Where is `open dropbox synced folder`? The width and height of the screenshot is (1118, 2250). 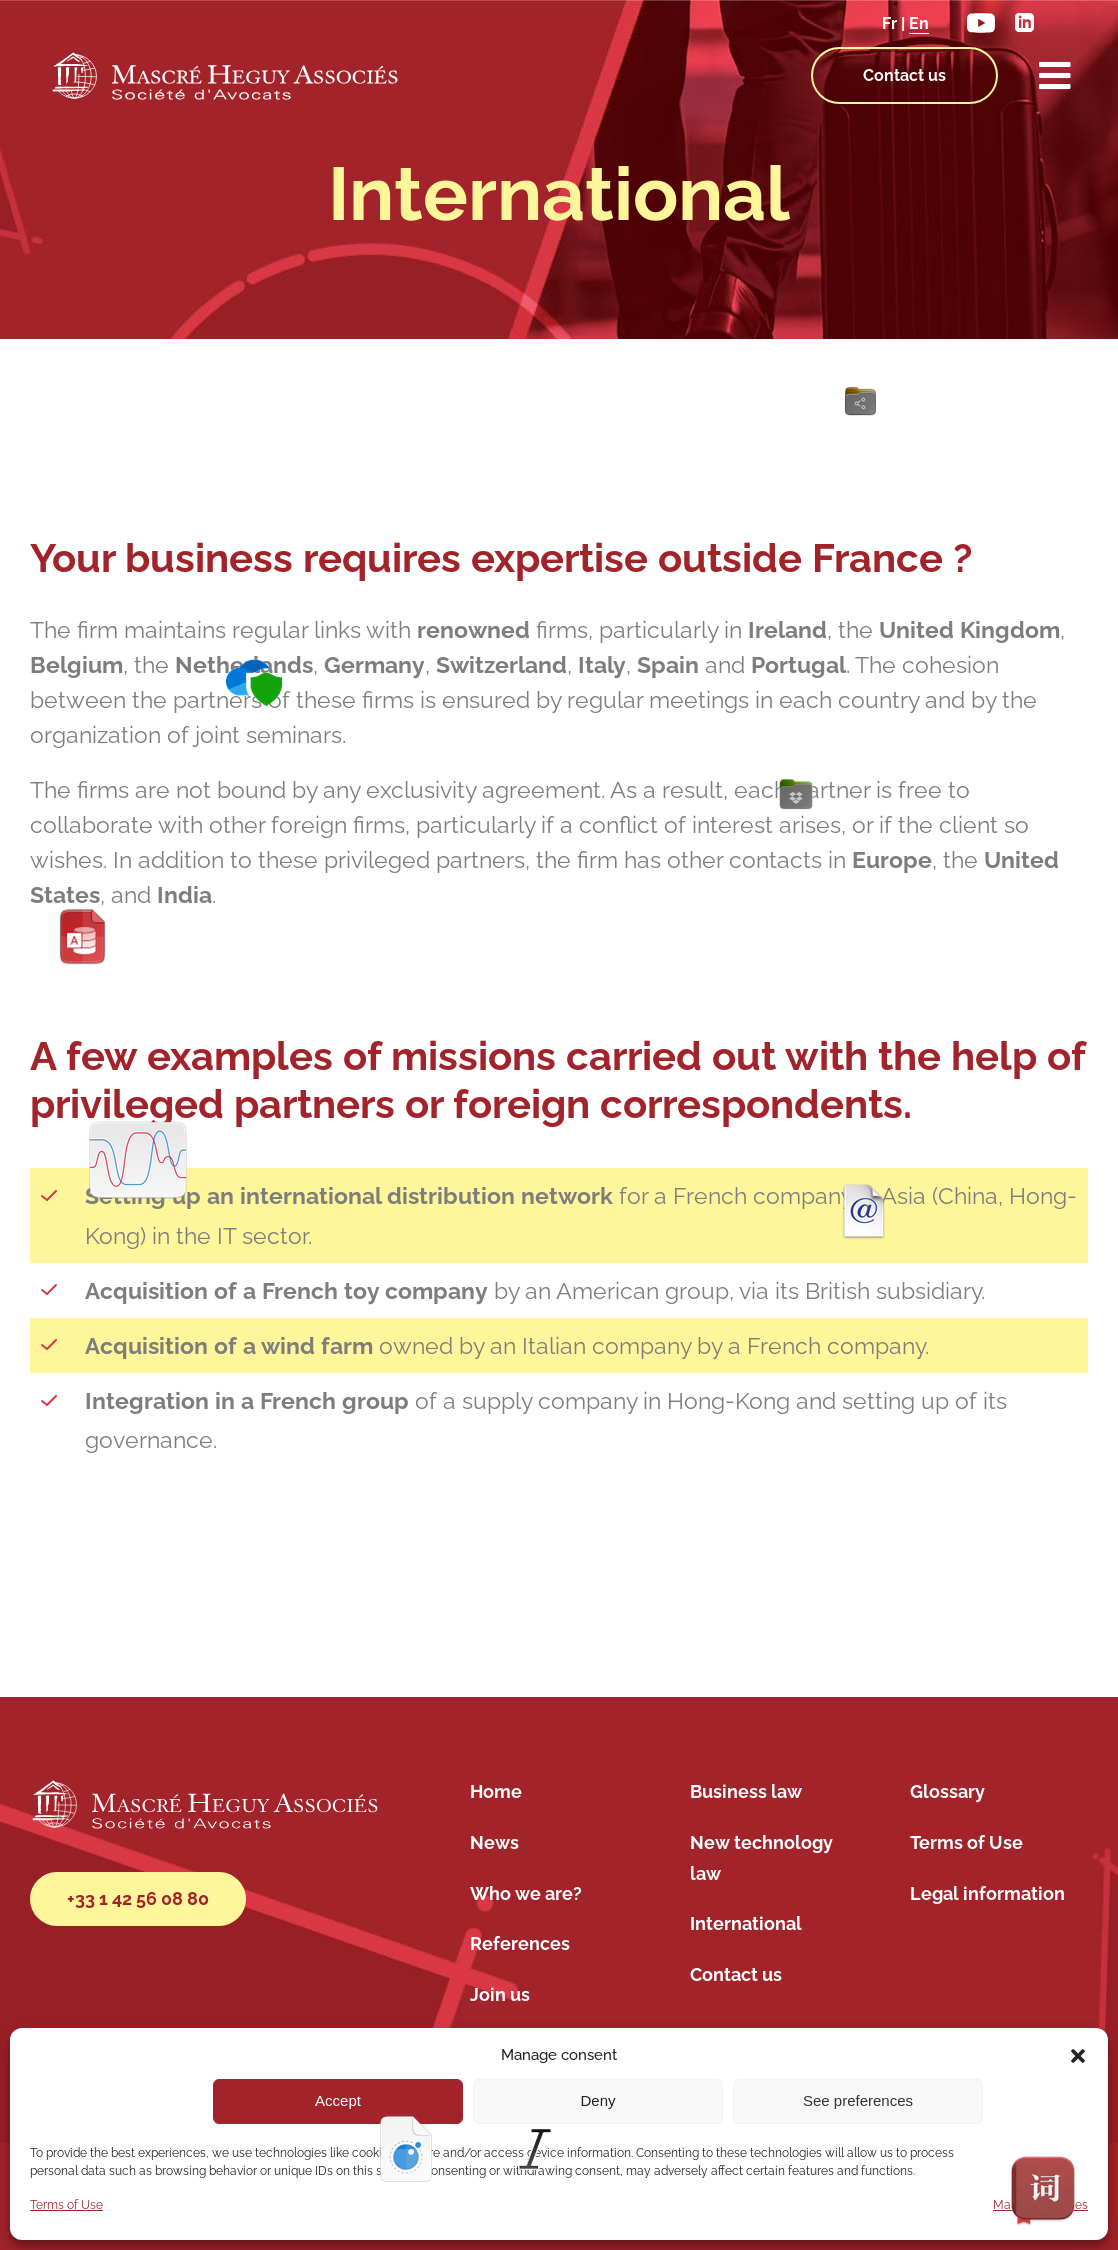 open dropbox synced folder is located at coordinates (796, 794).